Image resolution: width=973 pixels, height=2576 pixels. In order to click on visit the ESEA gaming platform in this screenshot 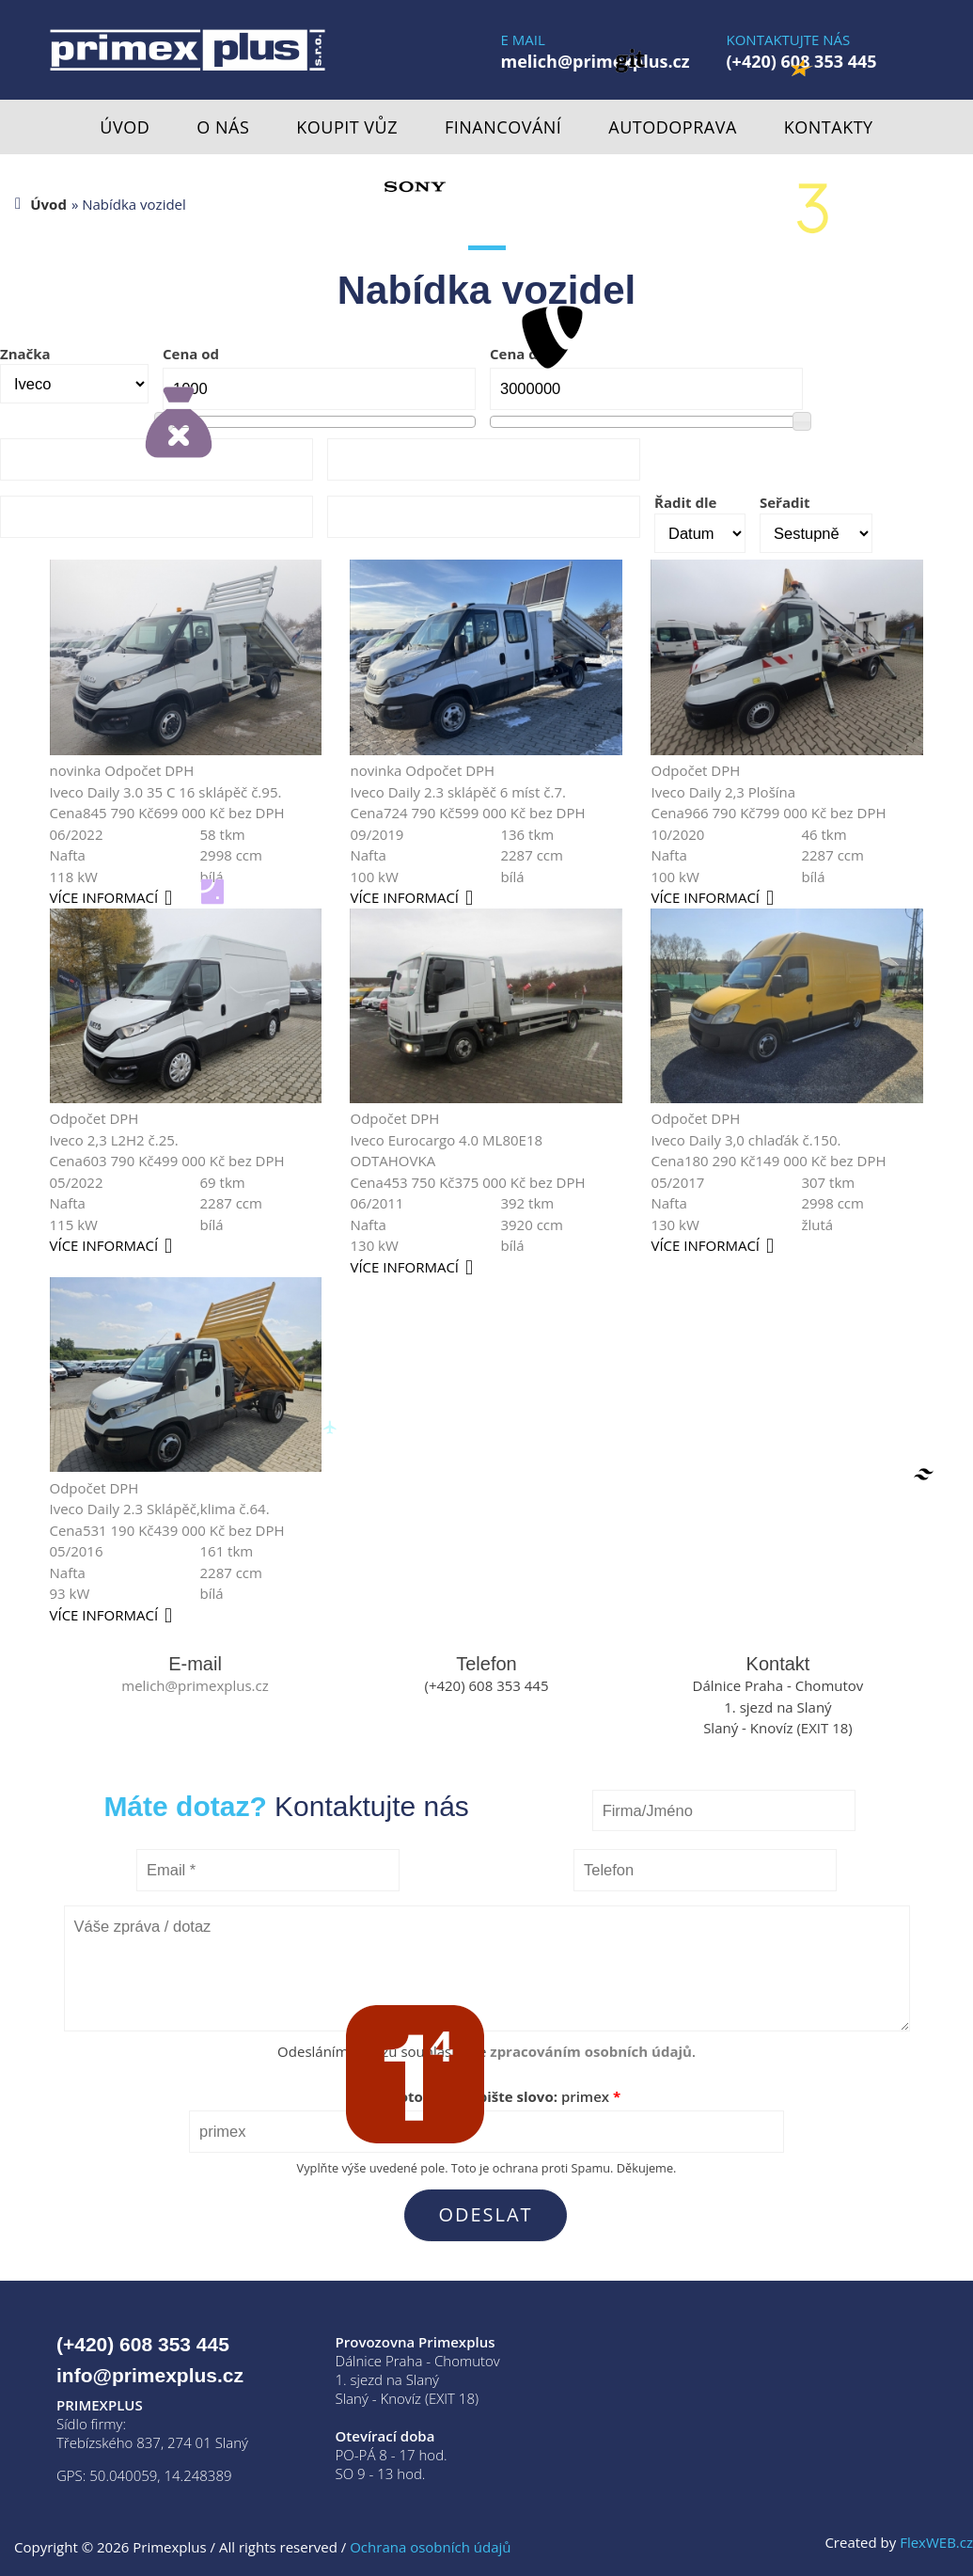, I will do `click(802, 68)`.